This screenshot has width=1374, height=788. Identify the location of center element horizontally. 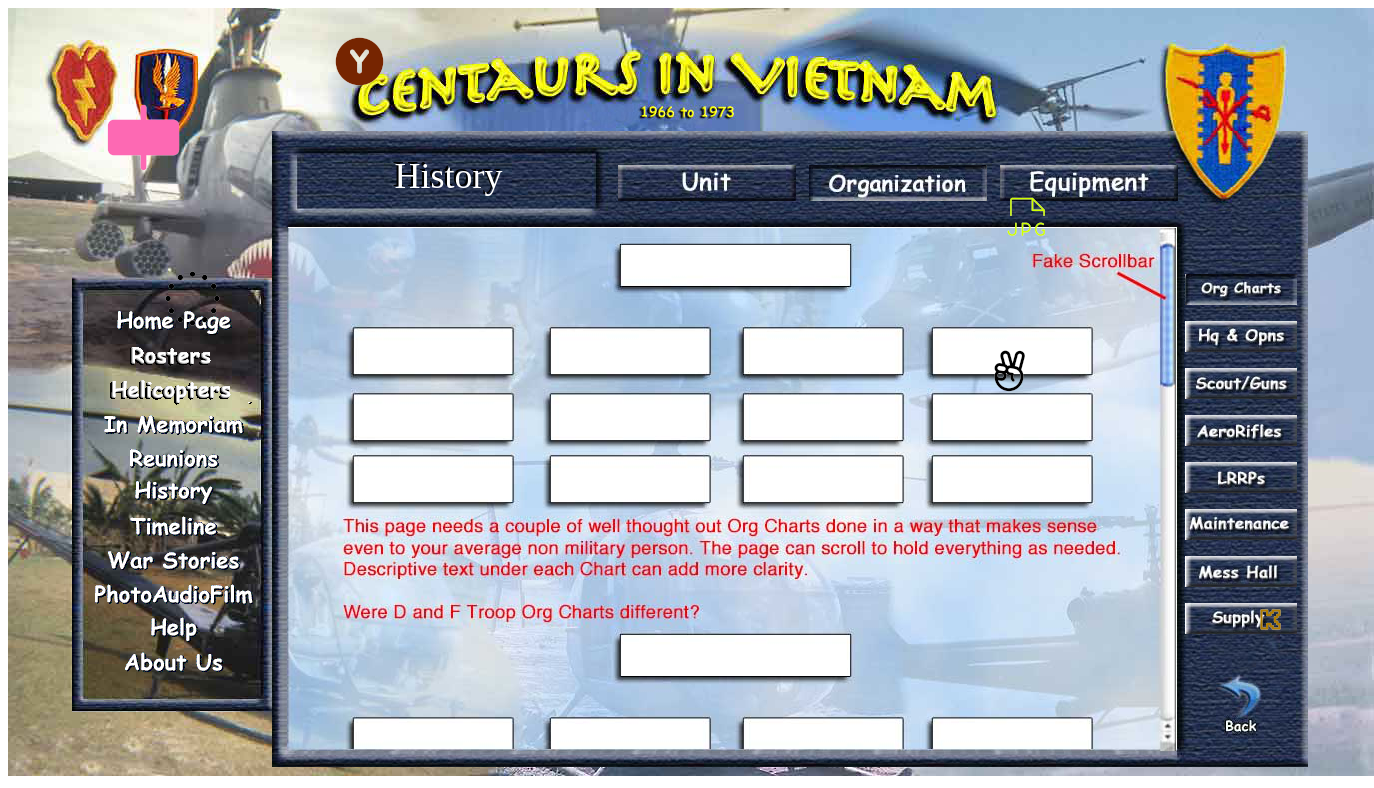
(143, 137).